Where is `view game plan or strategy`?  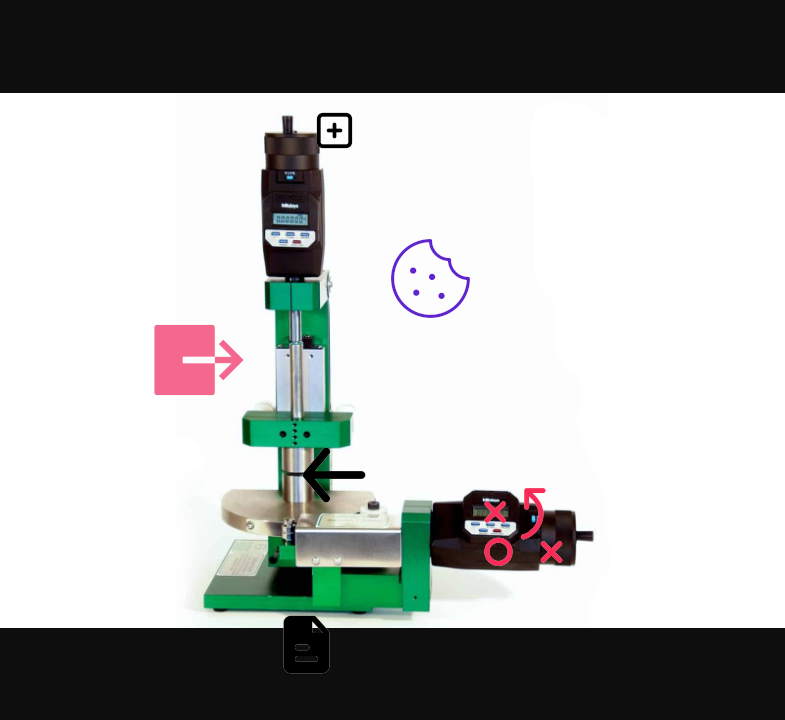
view game plan or strategy is located at coordinates (520, 527).